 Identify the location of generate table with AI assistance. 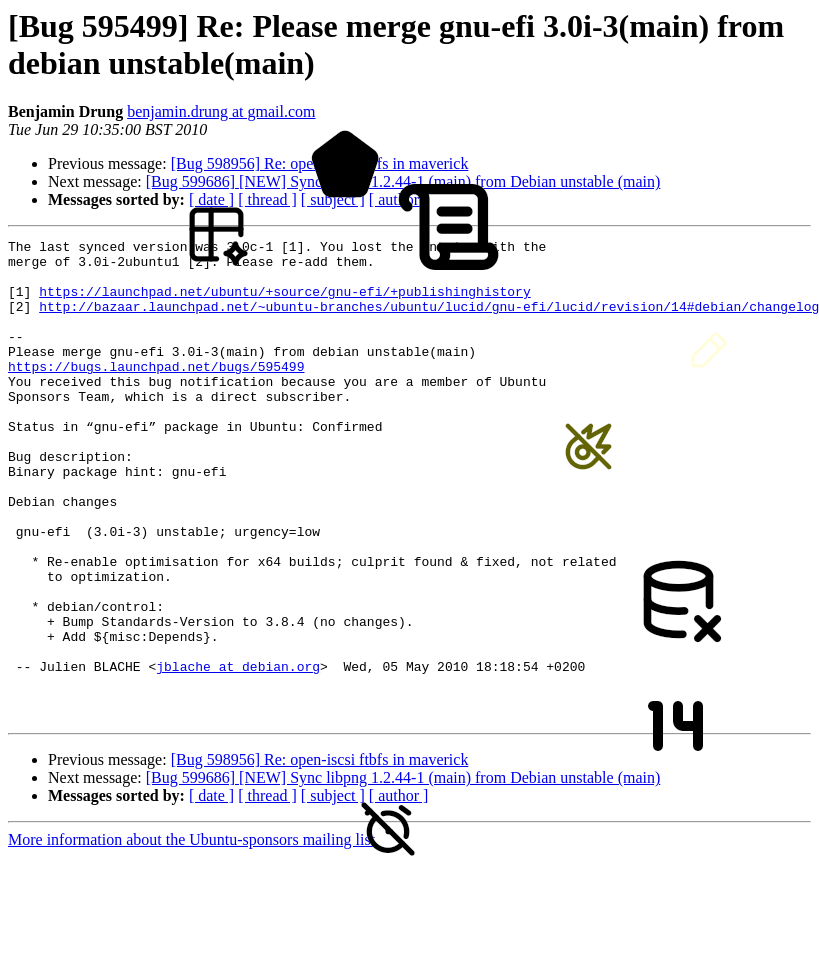
(216, 234).